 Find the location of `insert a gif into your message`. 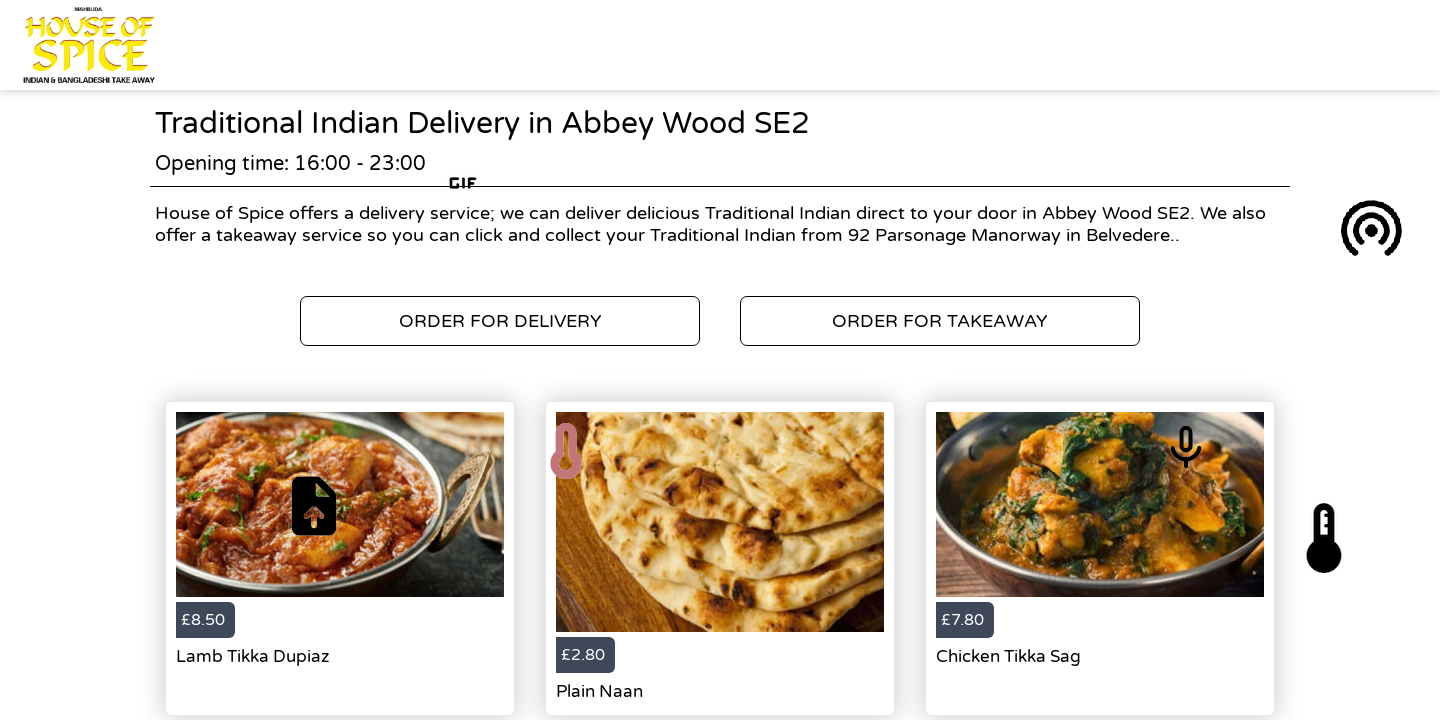

insert a gif into your message is located at coordinates (463, 183).